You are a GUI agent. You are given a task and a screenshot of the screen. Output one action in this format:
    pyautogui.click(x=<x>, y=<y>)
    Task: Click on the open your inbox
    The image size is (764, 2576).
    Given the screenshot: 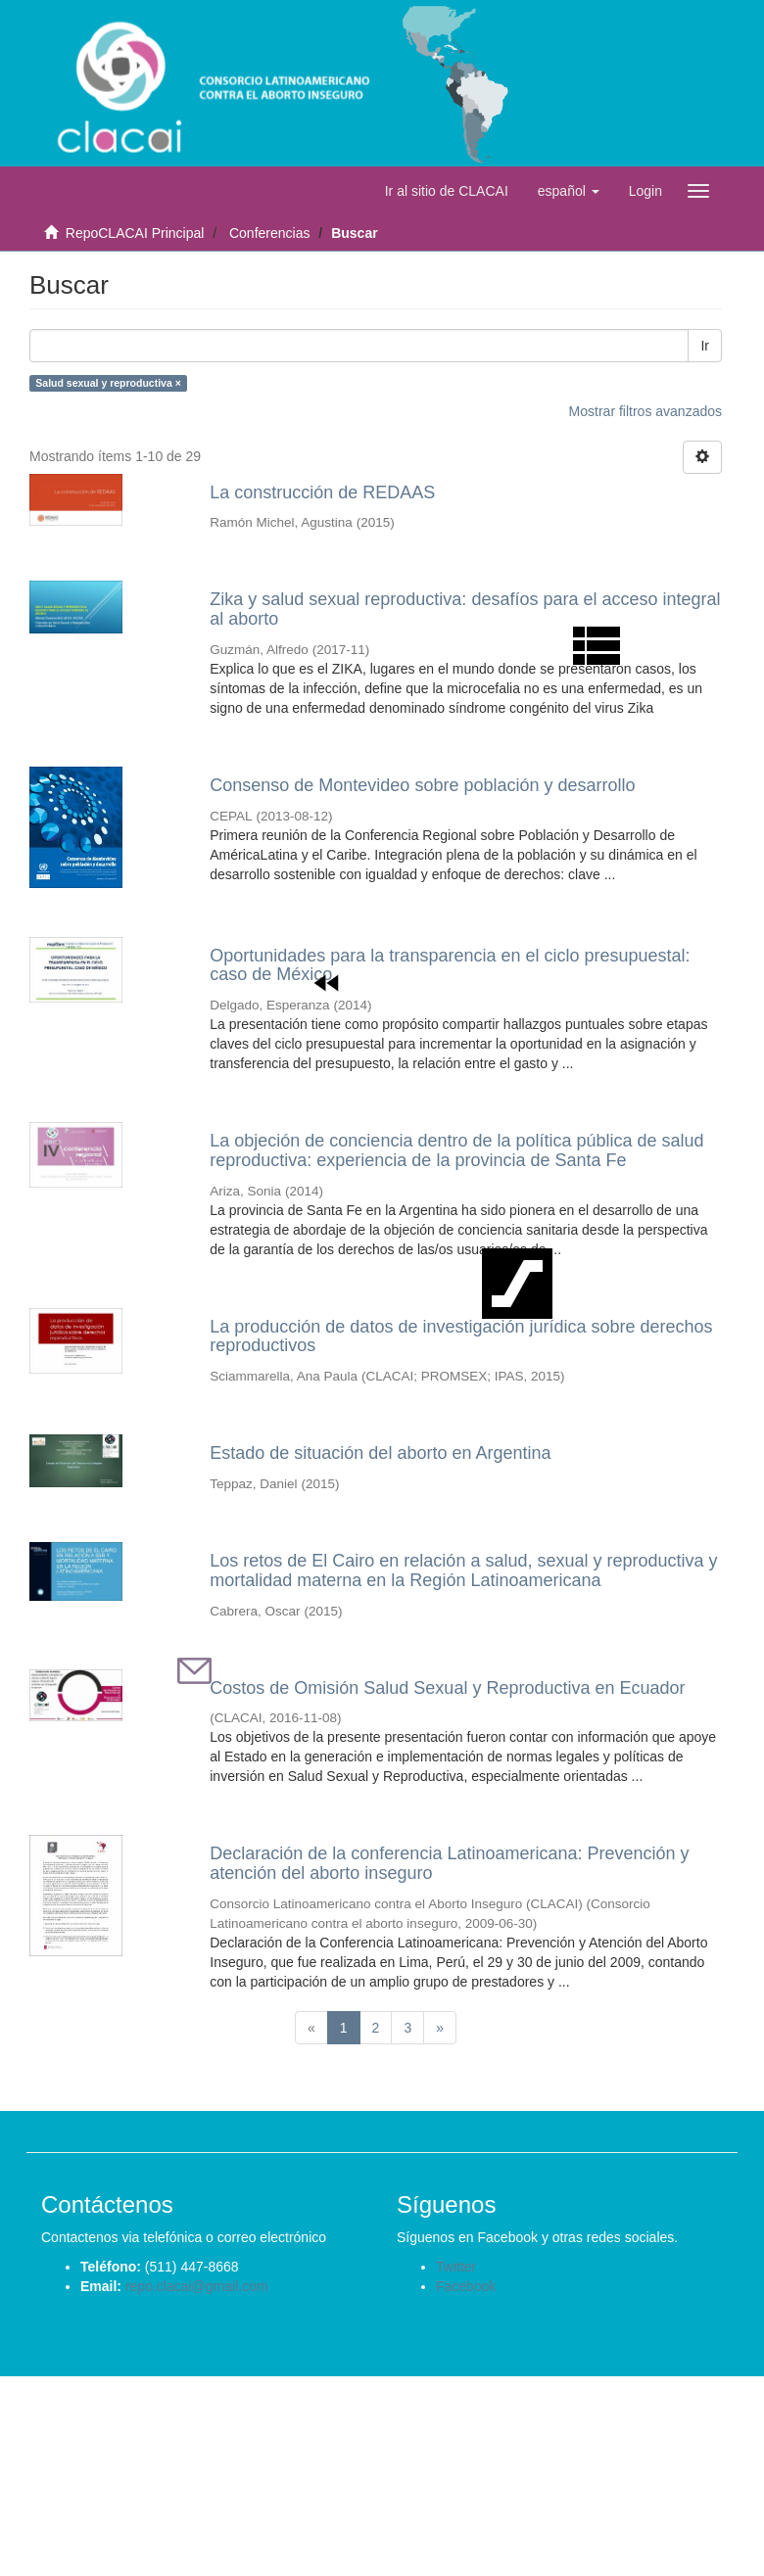 What is the action you would take?
    pyautogui.click(x=194, y=1670)
    